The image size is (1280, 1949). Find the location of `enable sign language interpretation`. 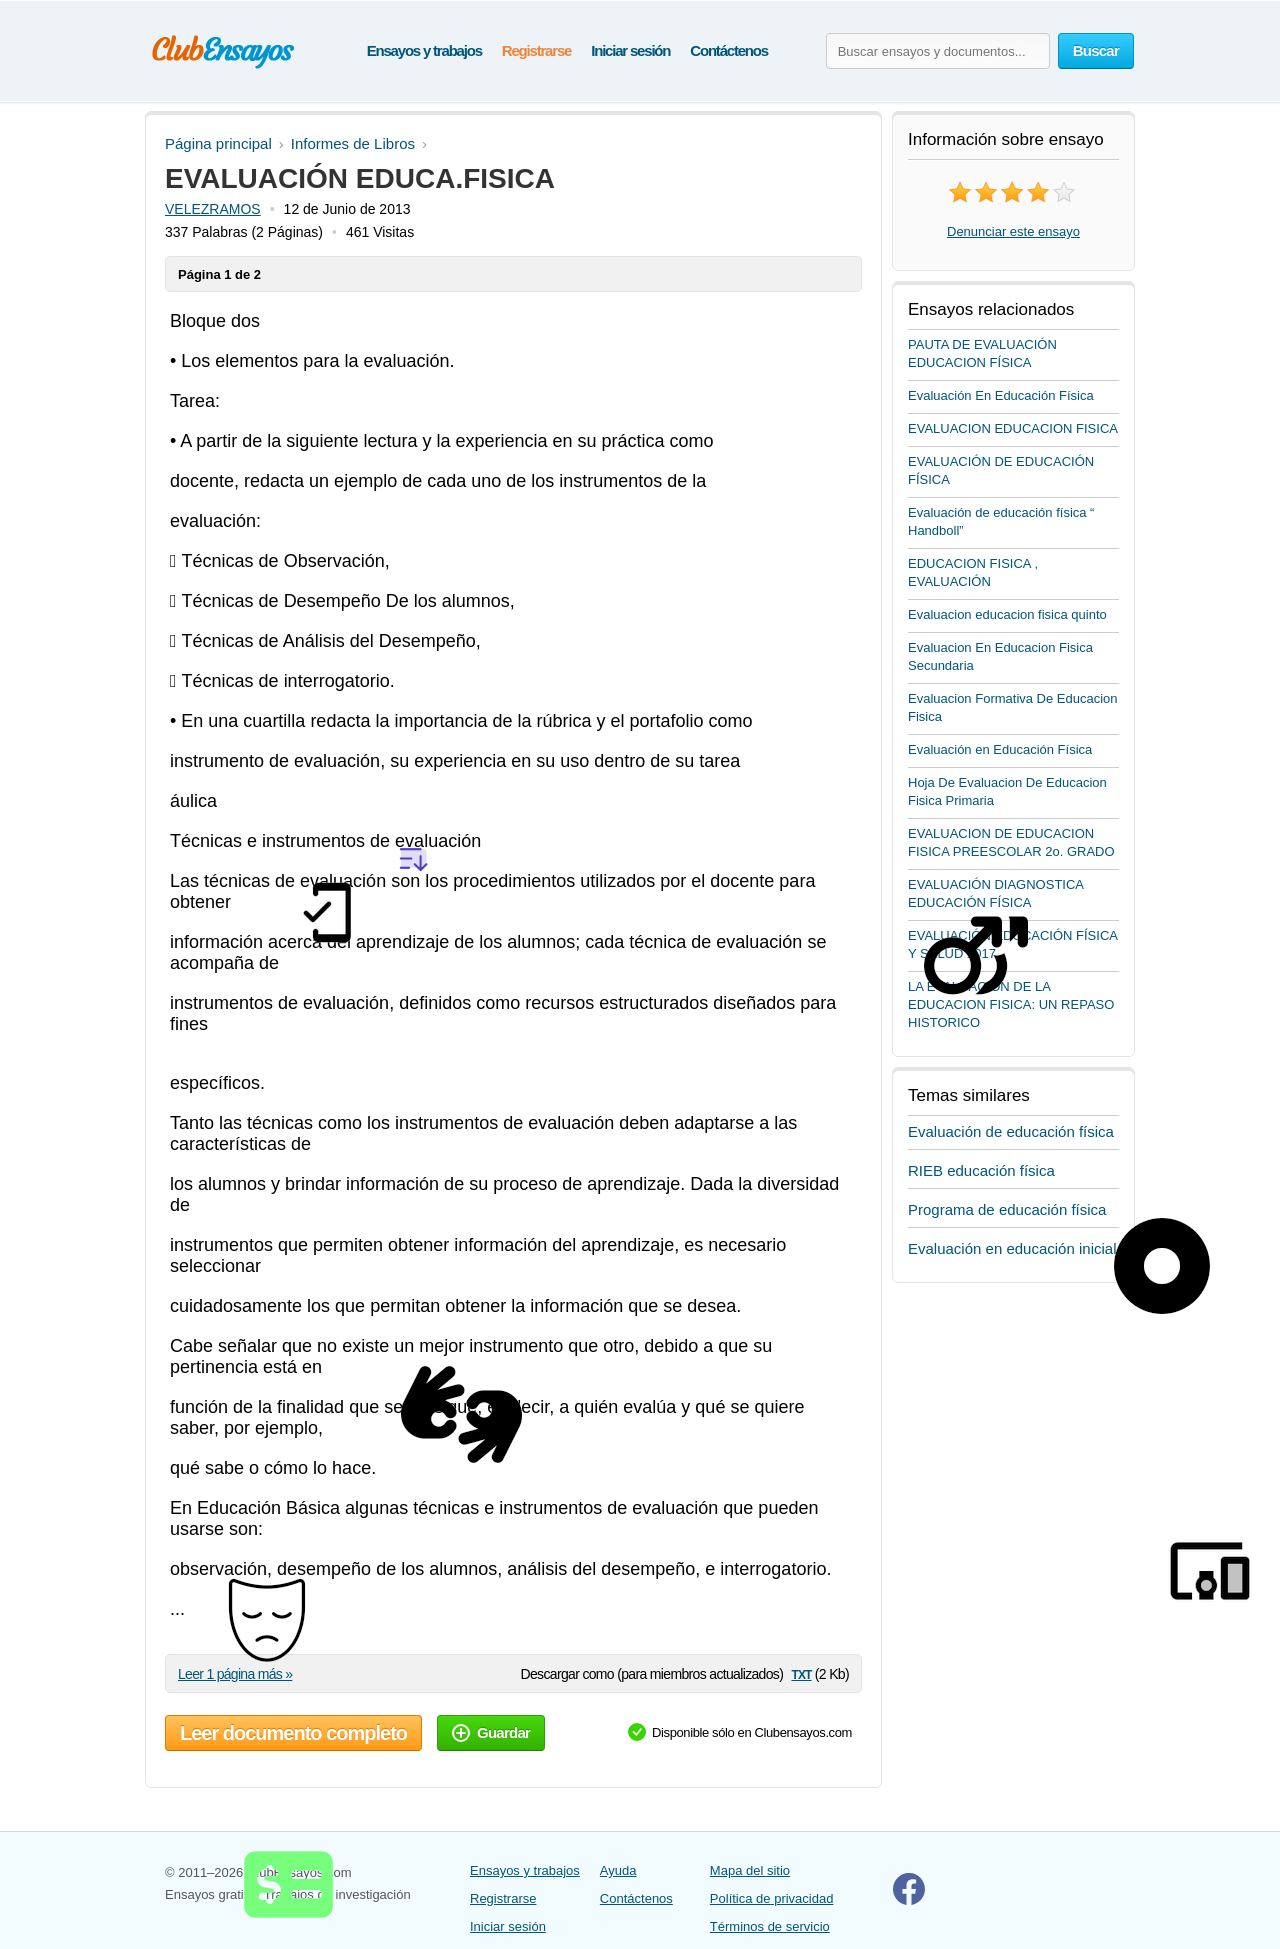

enable sign language interpretation is located at coordinates (461, 1414).